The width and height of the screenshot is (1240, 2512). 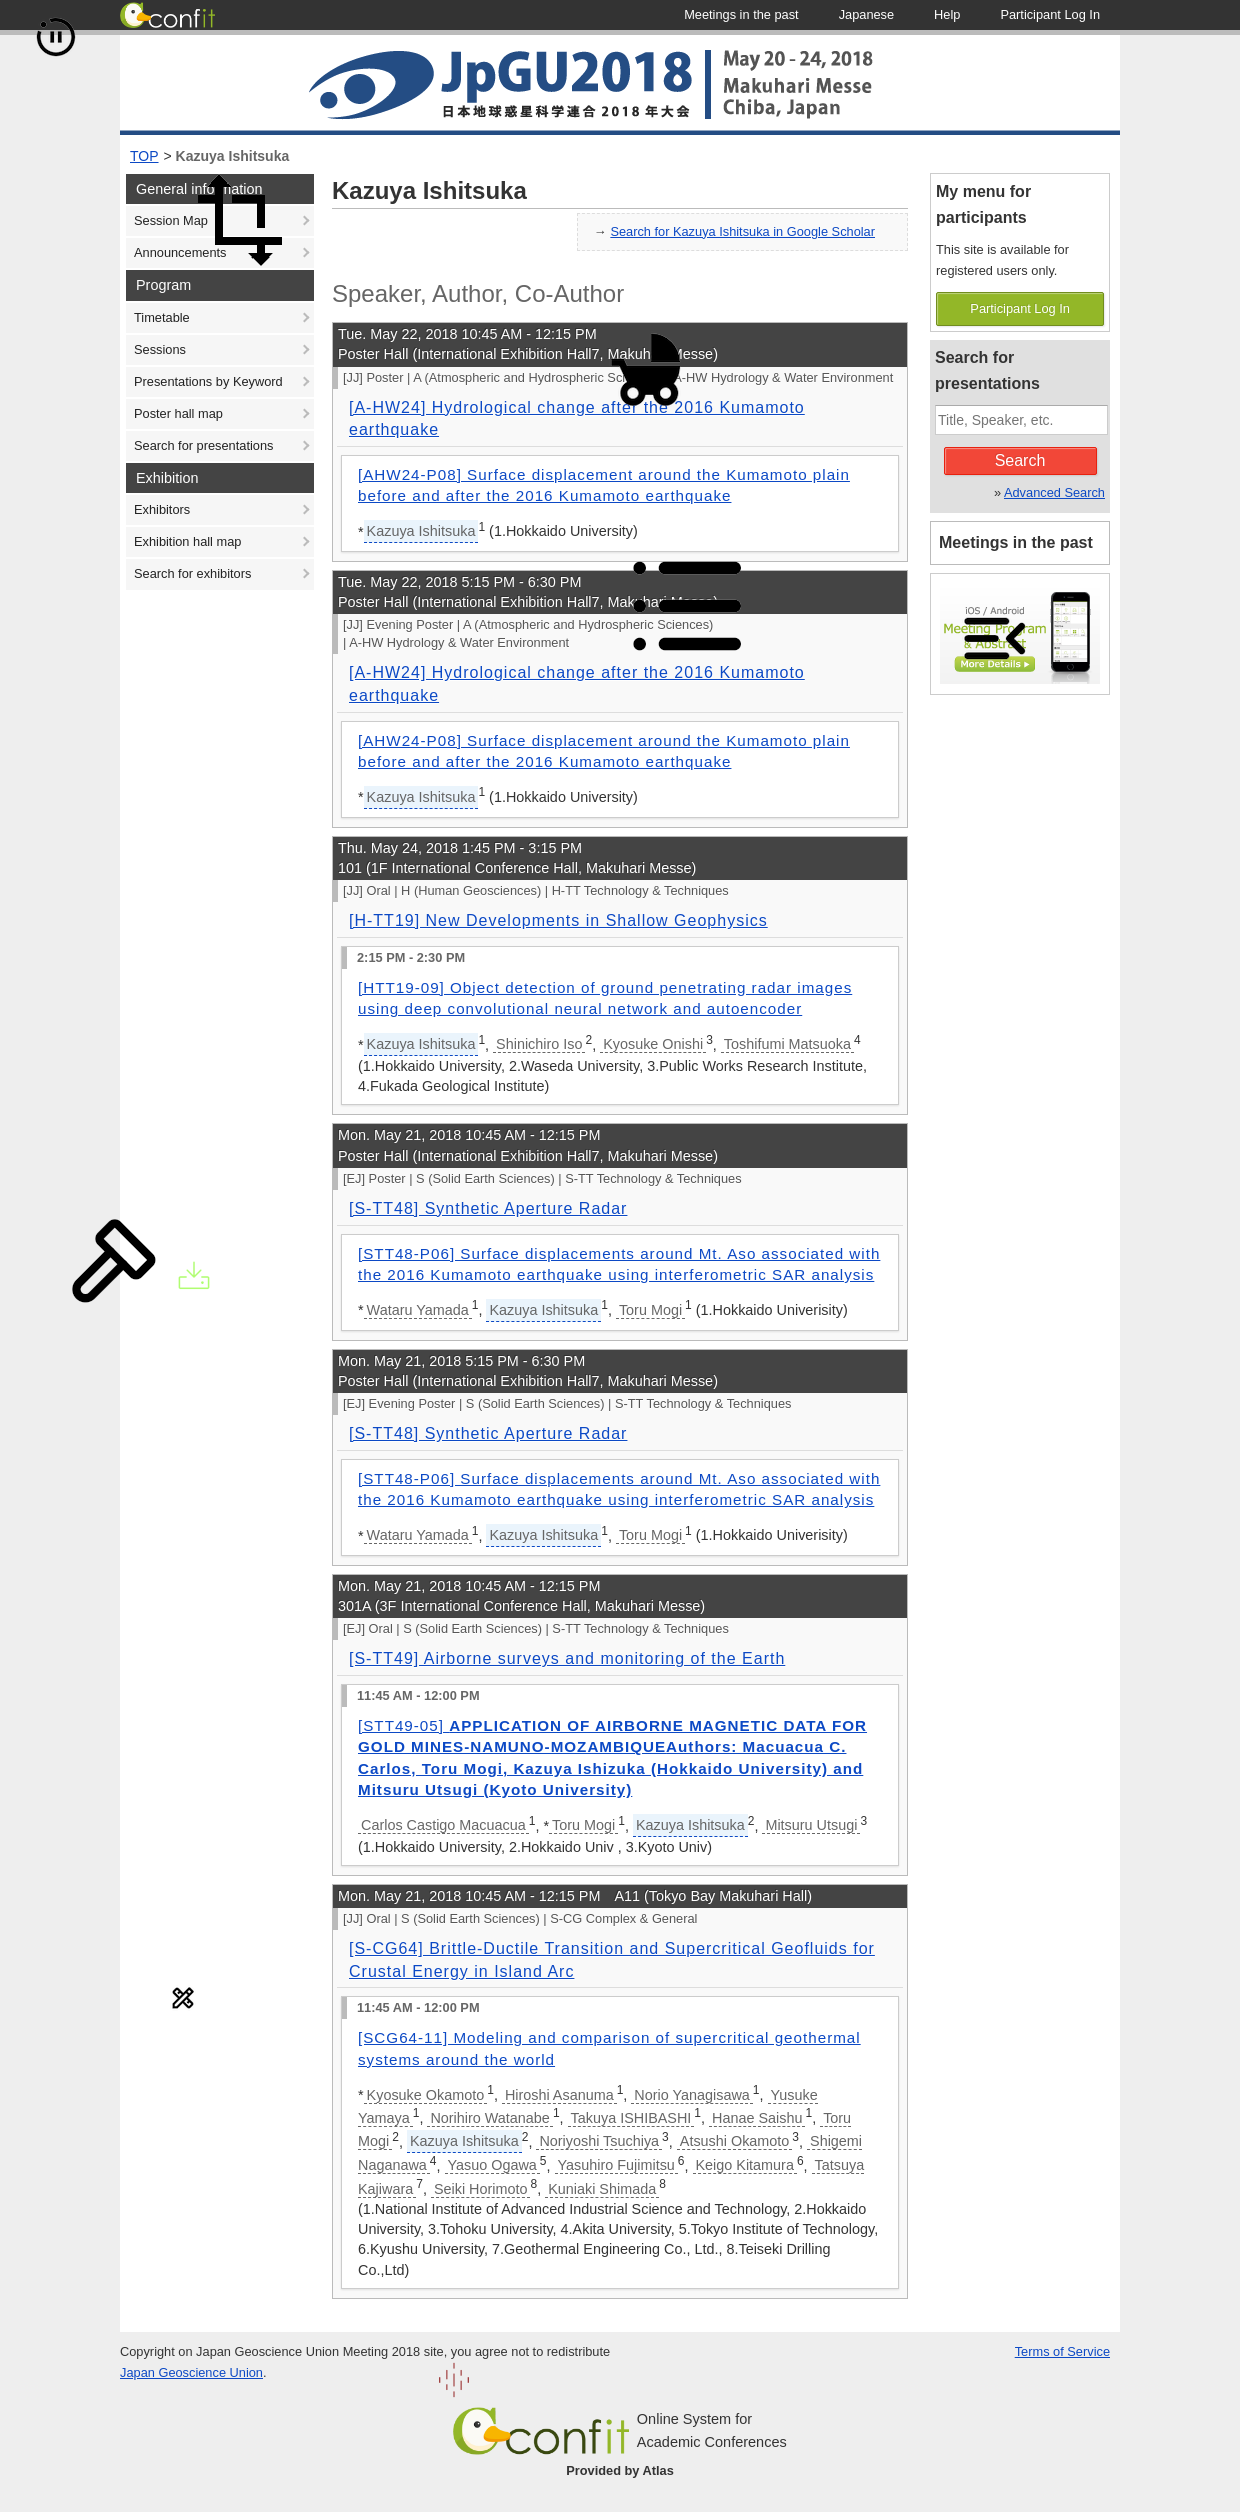 What do you see at coordinates (183, 1998) in the screenshot?
I see `access design tools and services` at bounding box center [183, 1998].